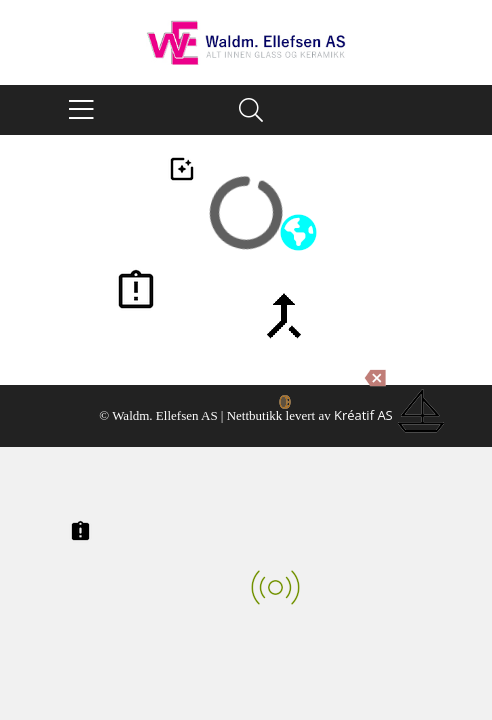 The height and width of the screenshot is (720, 492). What do you see at coordinates (182, 169) in the screenshot?
I see `apply filters or effects to a photo` at bounding box center [182, 169].